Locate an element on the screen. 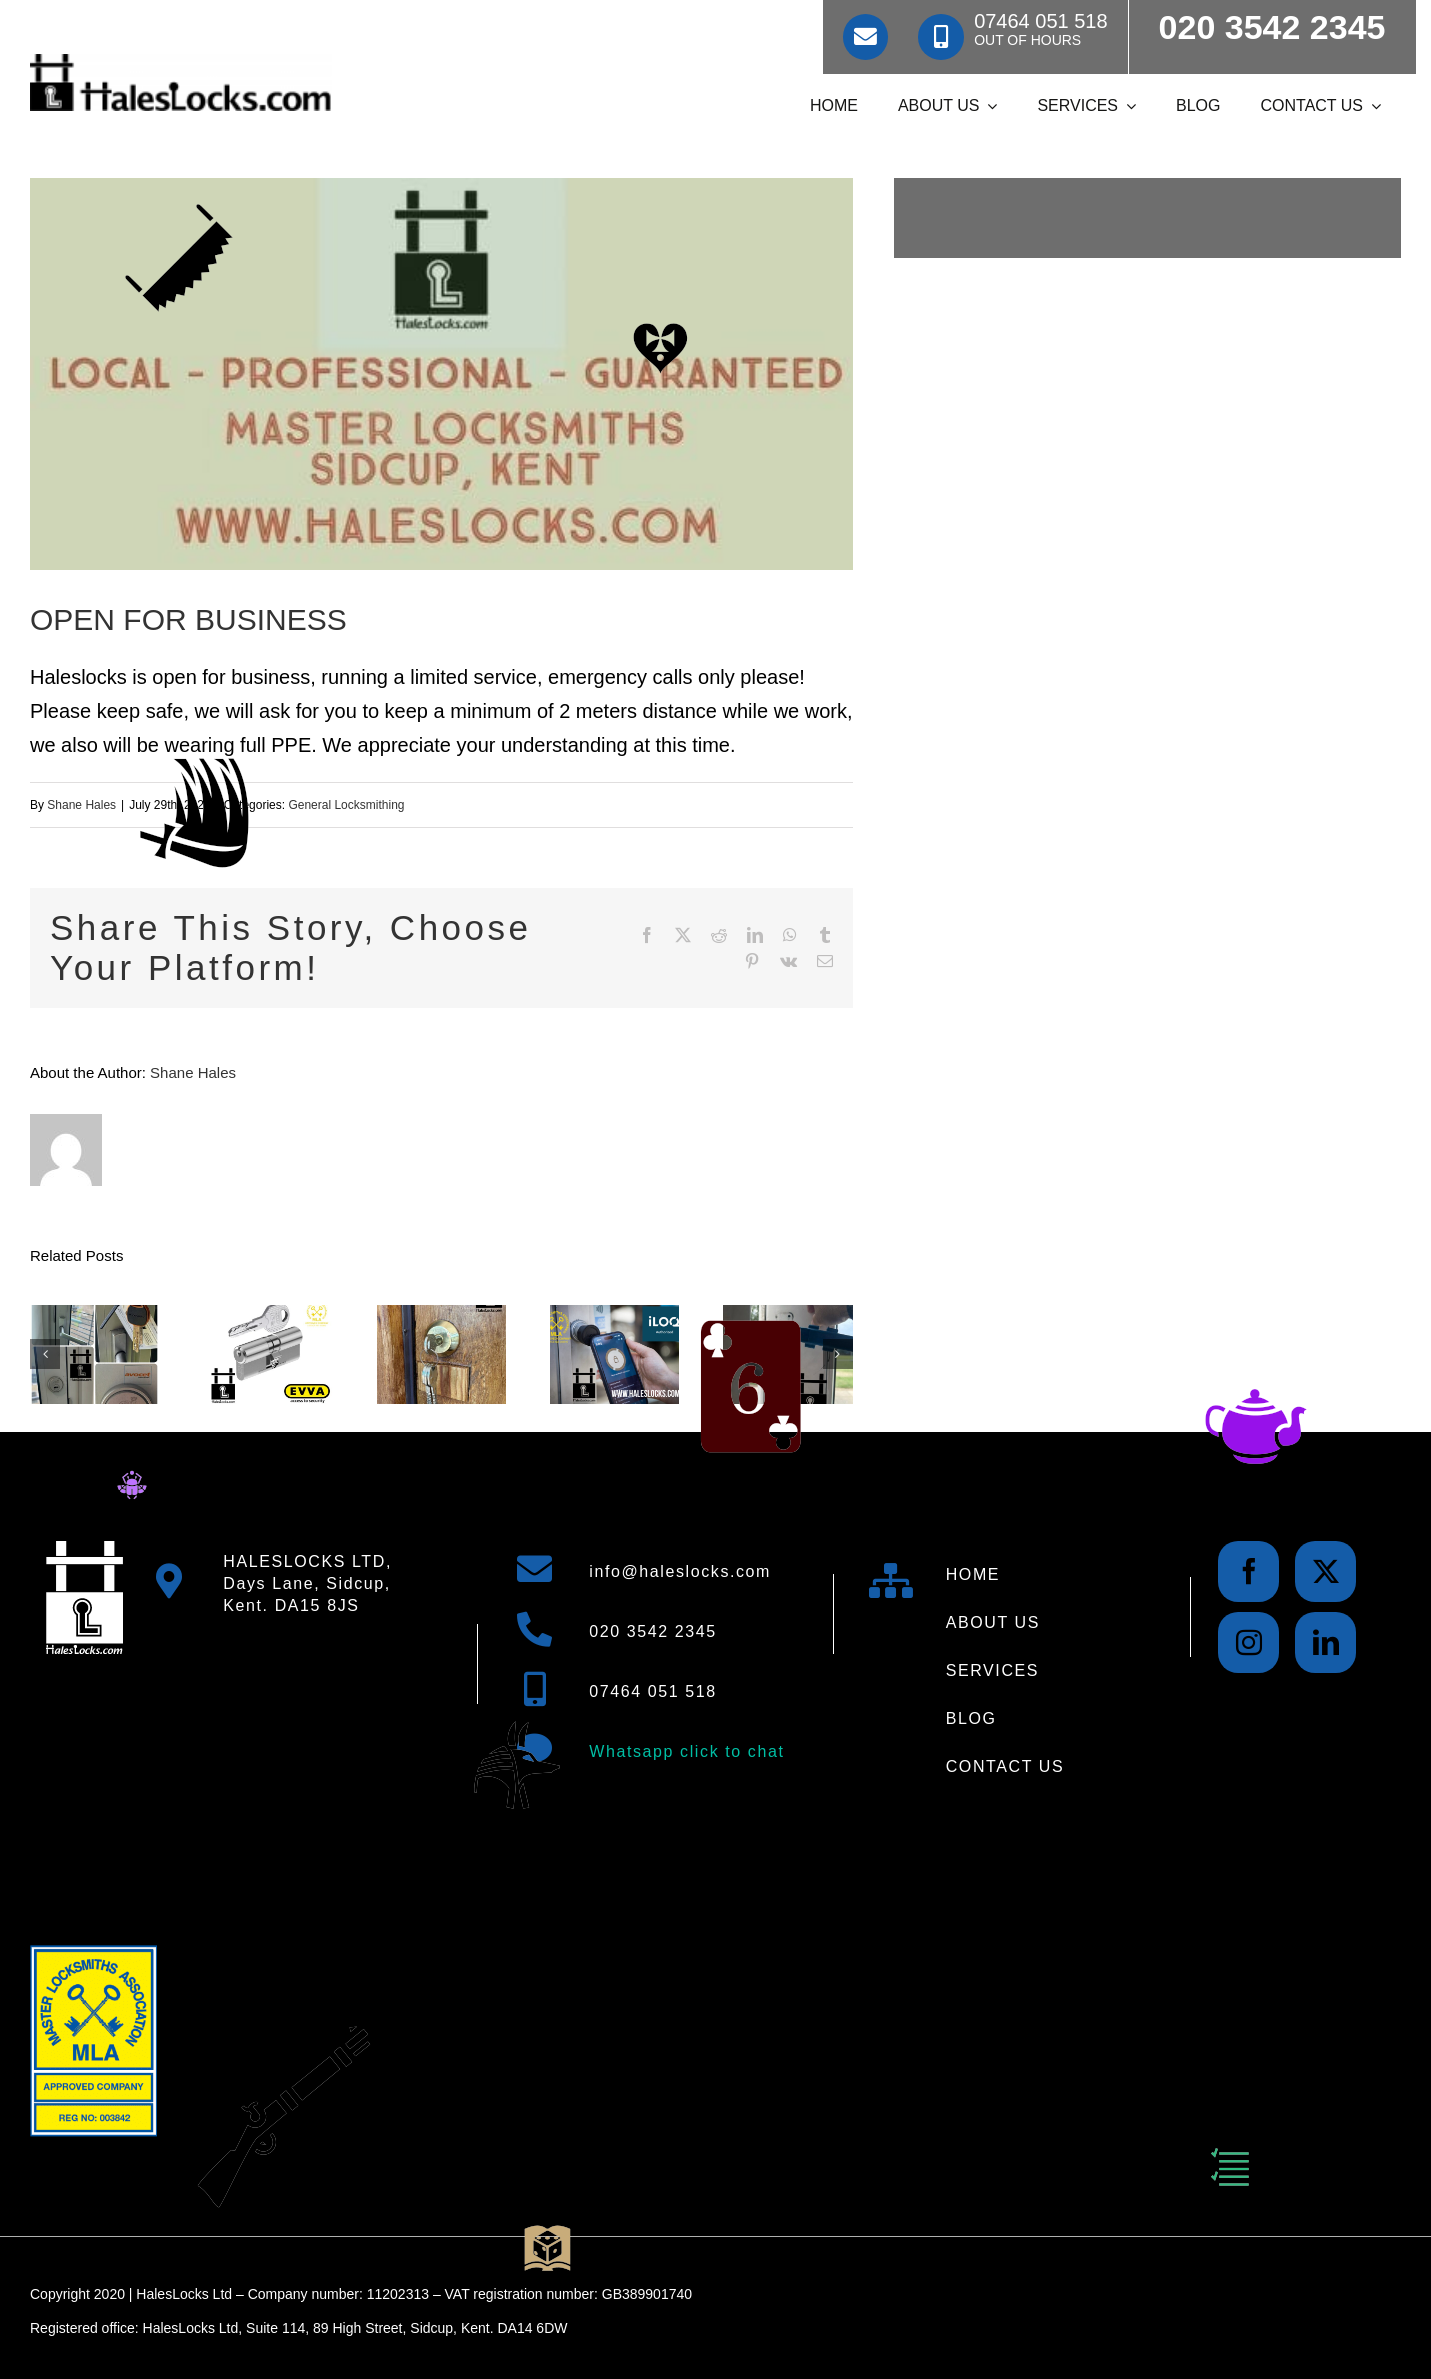  indicates a flying insect enemy or creature type is located at coordinates (132, 1485).